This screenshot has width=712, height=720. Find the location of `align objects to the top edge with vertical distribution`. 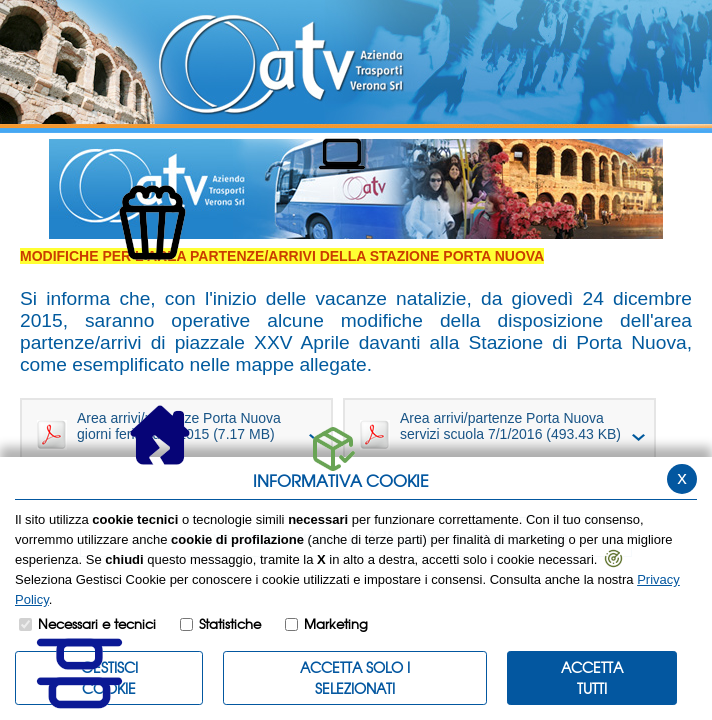

align objects to the top edge with vertical distribution is located at coordinates (79, 673).